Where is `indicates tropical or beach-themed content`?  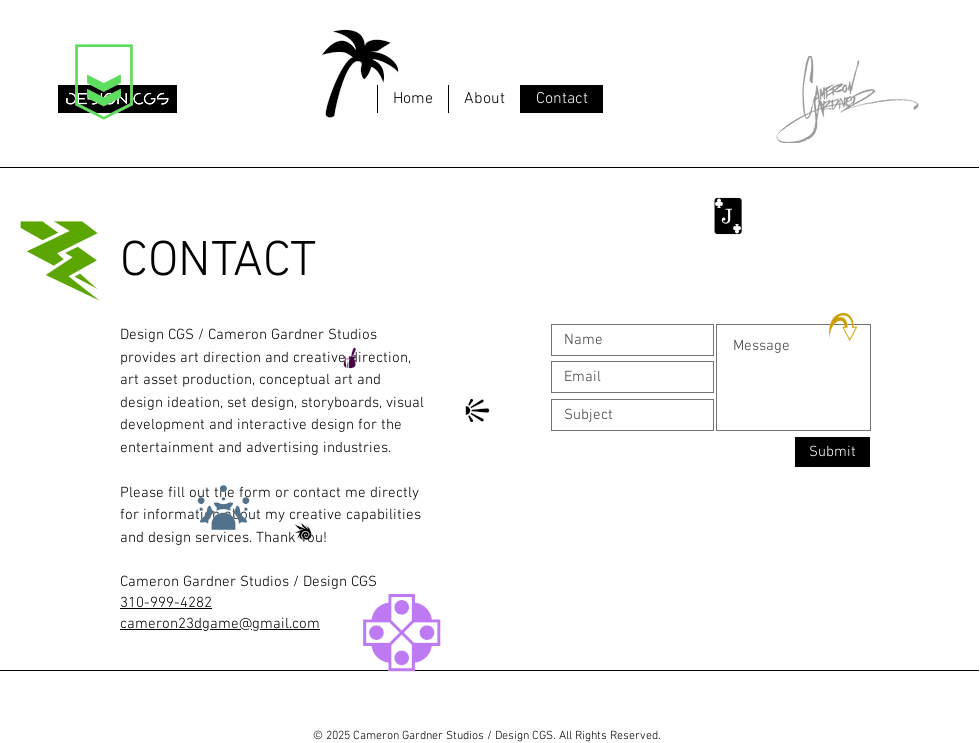 indicates tropical or beach-themed content is located at coordinates (359, 73).